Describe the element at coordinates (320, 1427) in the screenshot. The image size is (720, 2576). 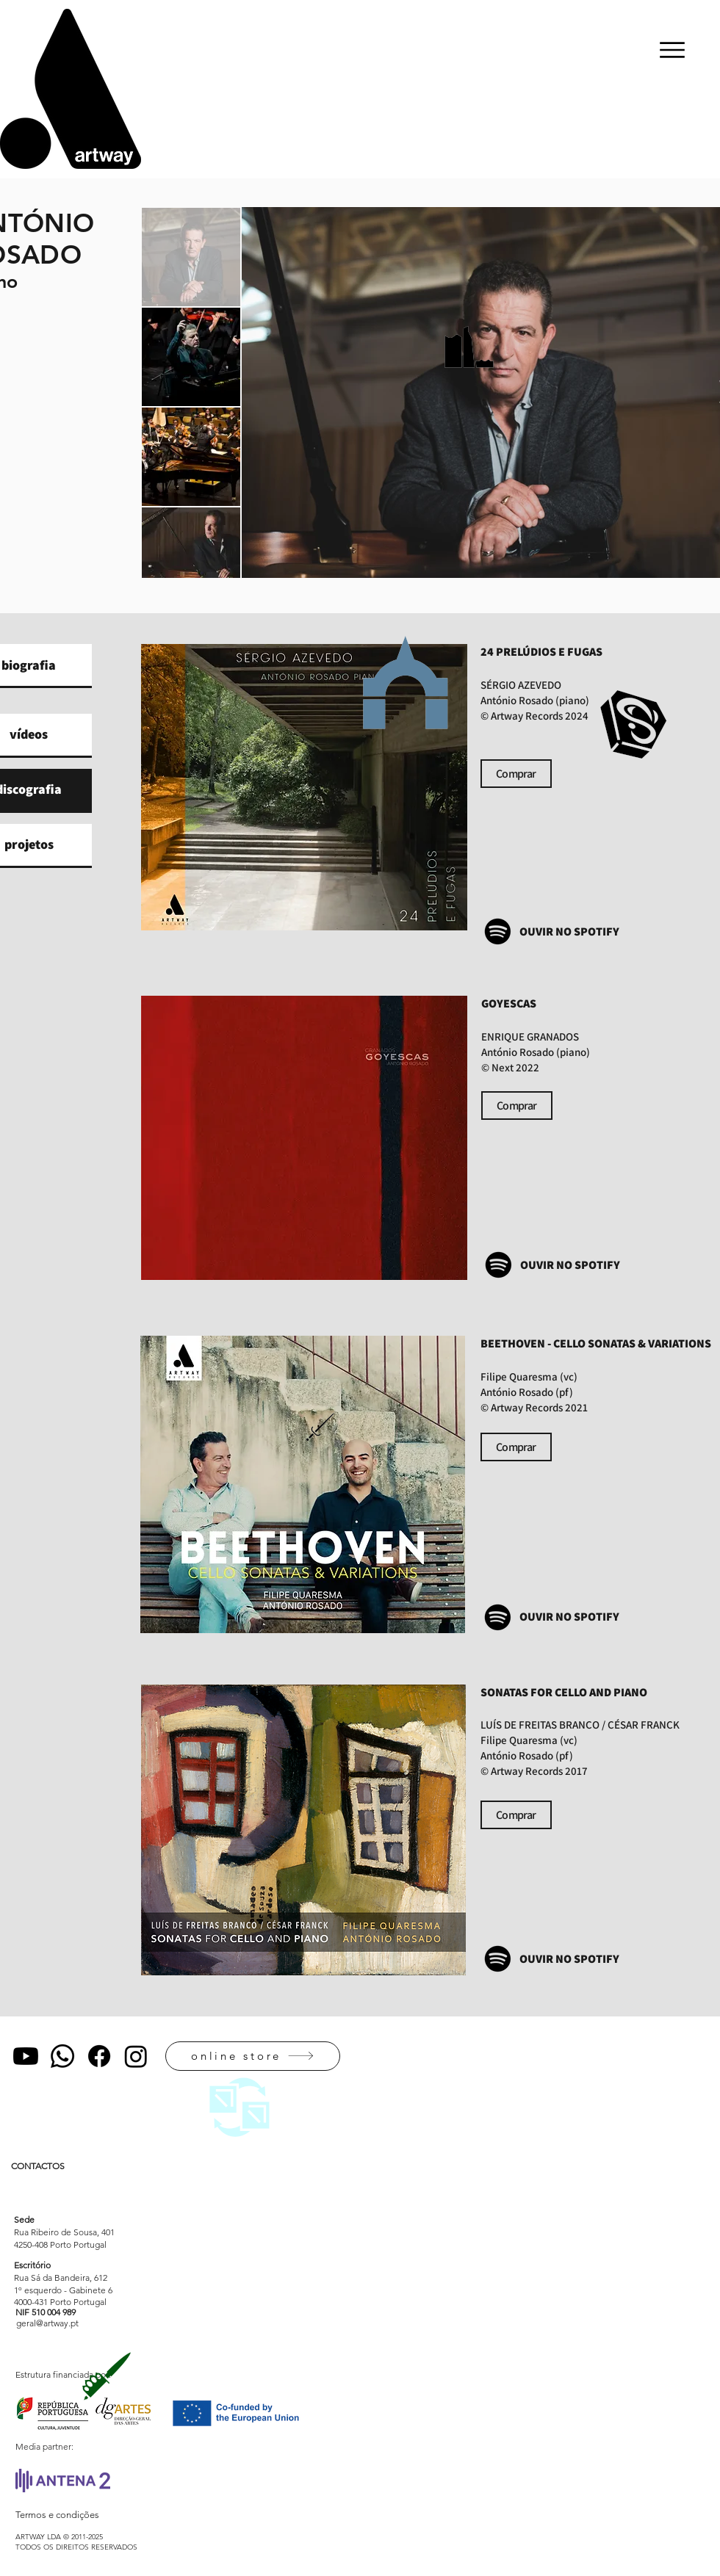
I see `equip a stiletto or dagger weapon` at that location.